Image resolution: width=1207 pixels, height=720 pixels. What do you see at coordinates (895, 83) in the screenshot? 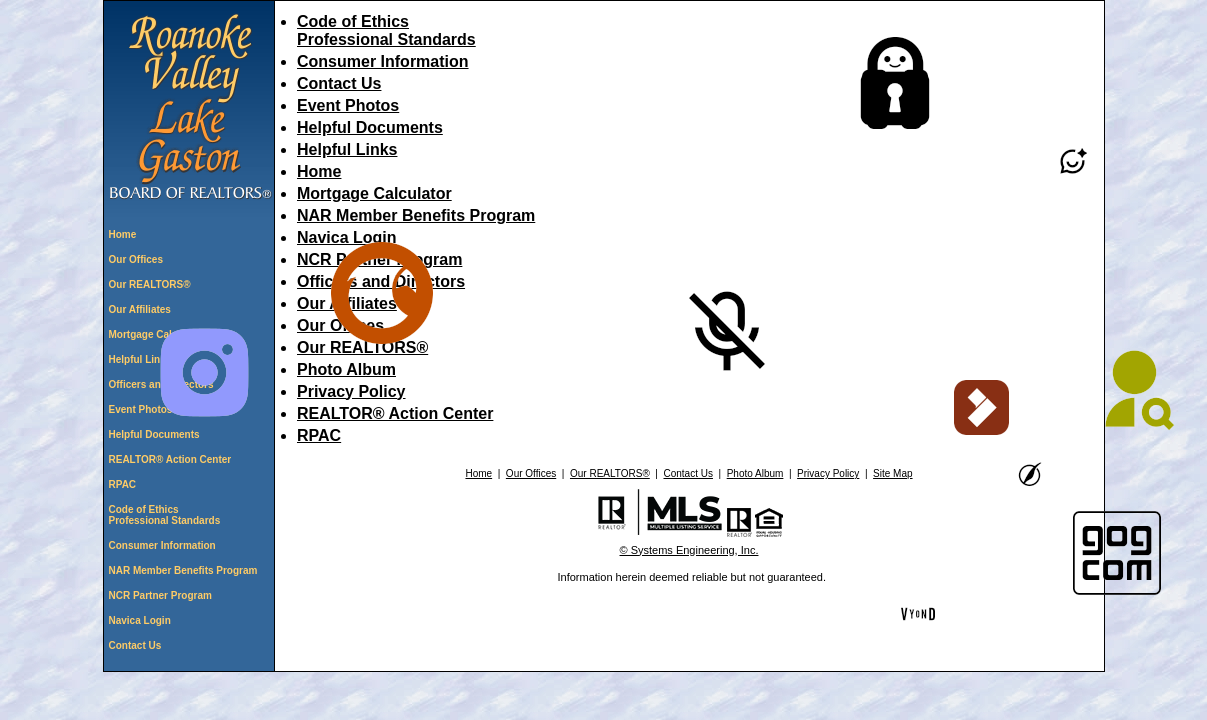
I see `open private internet access vpn app` at bounding box center [895, 83].